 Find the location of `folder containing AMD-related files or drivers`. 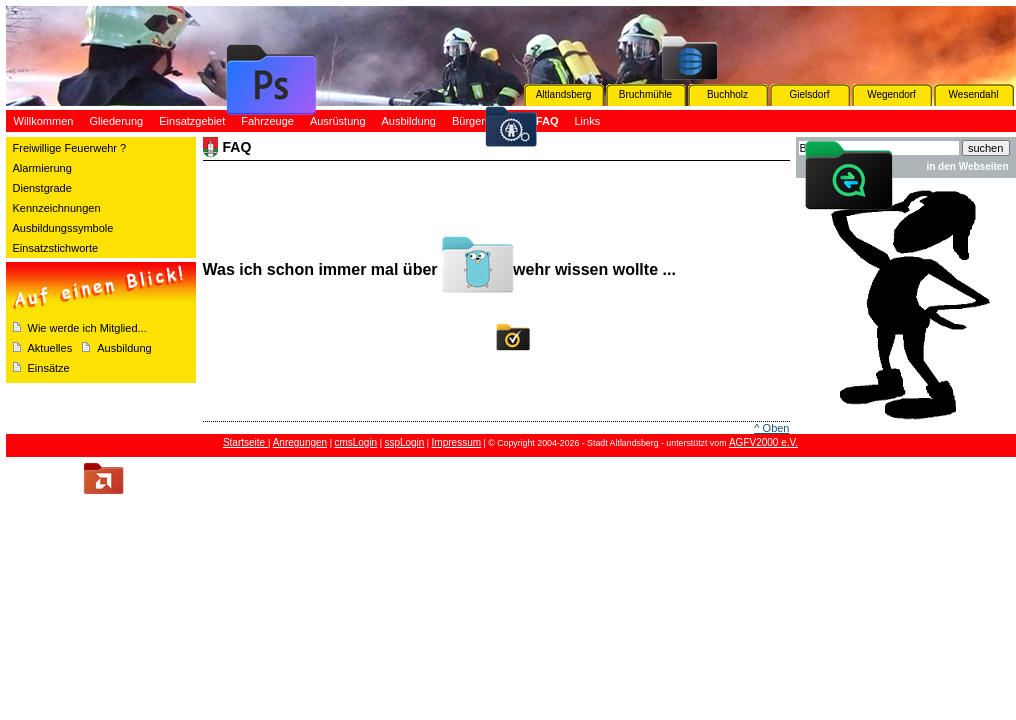

folder containing AMD-related files or drivers is located at coordinates (103, 479).